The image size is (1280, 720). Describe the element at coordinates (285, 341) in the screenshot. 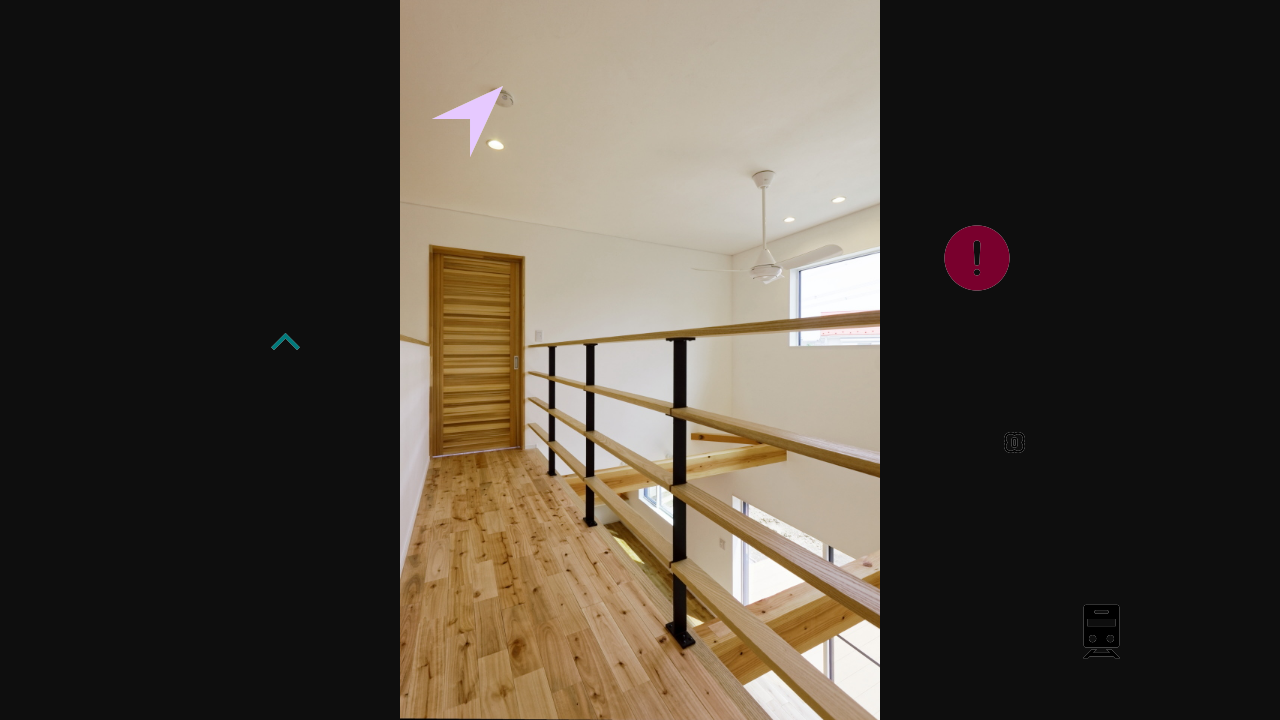

I see `collapse an expanded section` at that location.